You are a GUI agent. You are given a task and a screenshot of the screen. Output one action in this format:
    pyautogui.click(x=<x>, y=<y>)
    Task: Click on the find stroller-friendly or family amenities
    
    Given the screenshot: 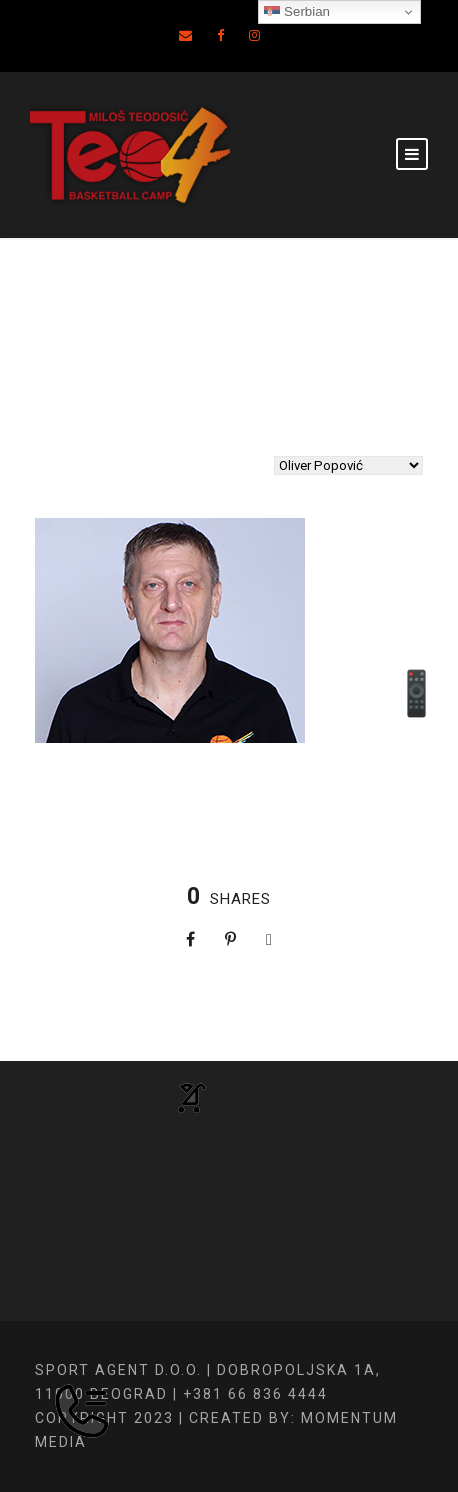 What is the action you would take?
    pyautogui.click(x=190, y=1097)
    